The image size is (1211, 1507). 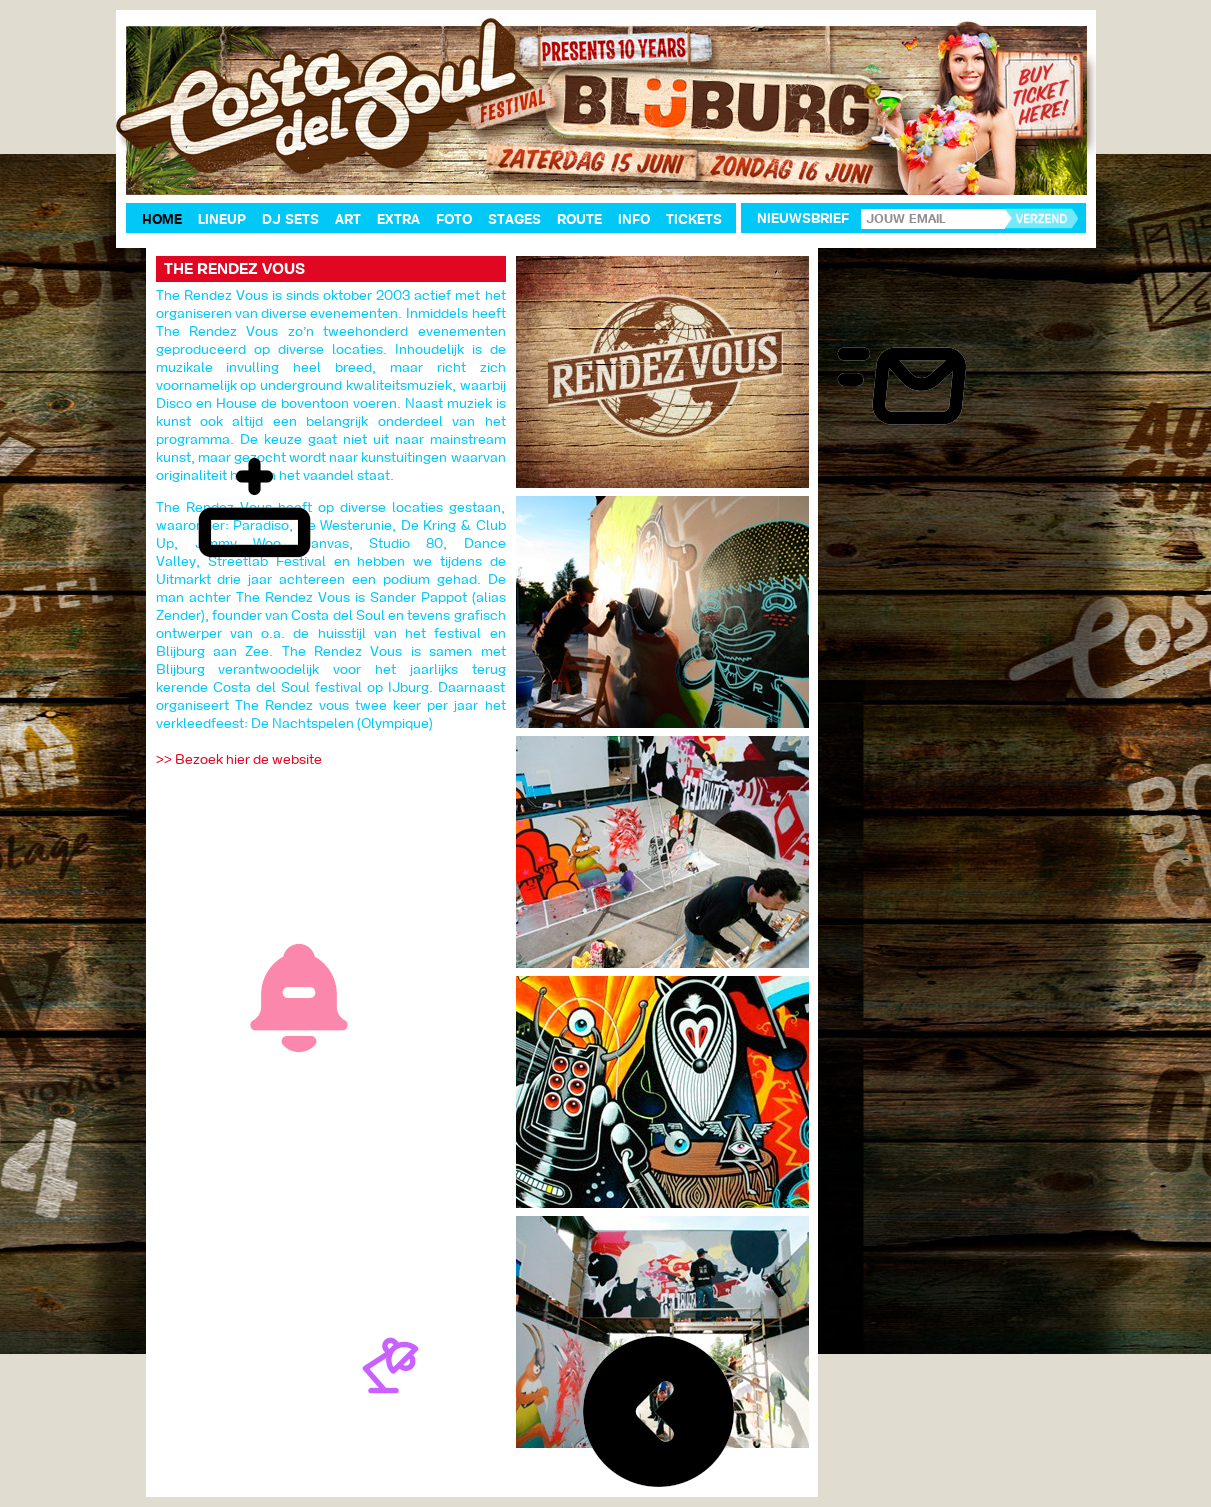 What do you see at coordinates (254, 507) in the screenshot?
I see `insert a new row above` at bounding box center [254, 507].